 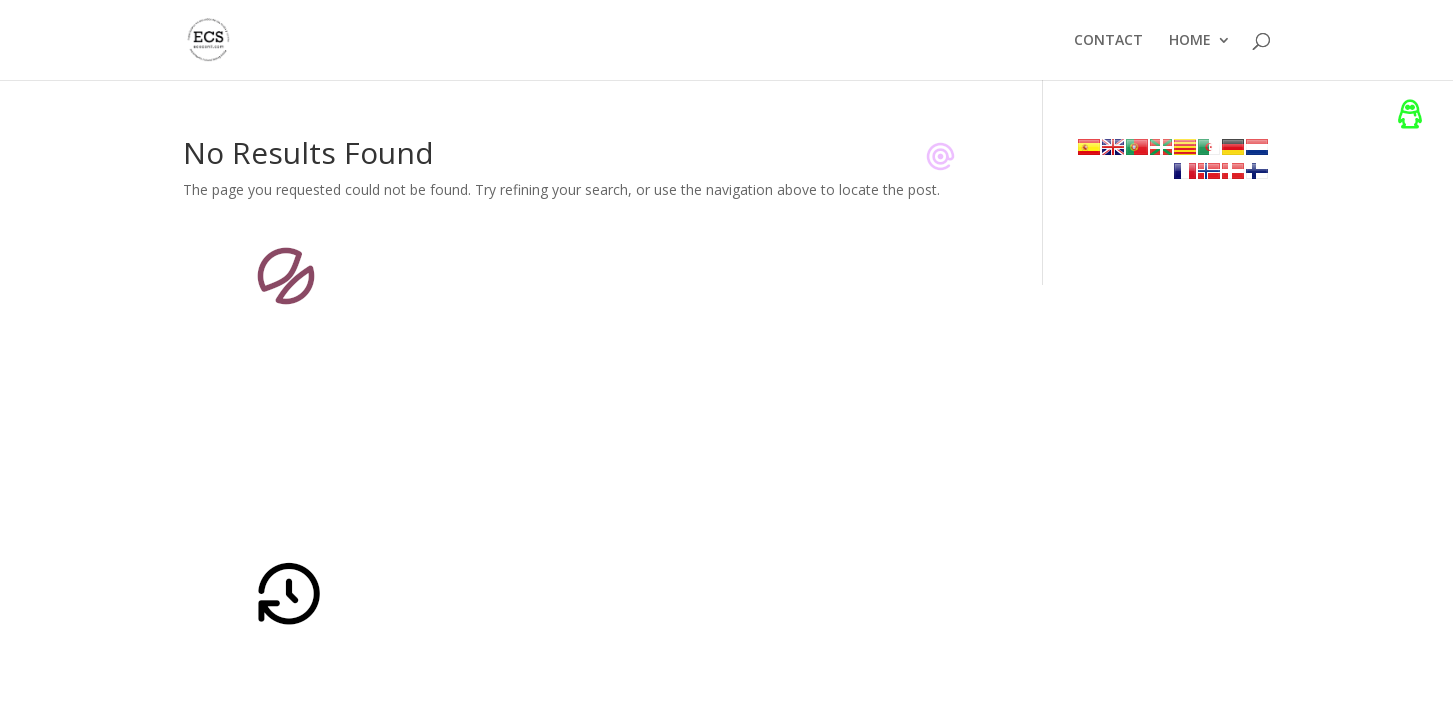 What do you see at coordinates (286, 276) in the screenshot?
I see `open sharik file sharing app` at bounding box center [286, 276].